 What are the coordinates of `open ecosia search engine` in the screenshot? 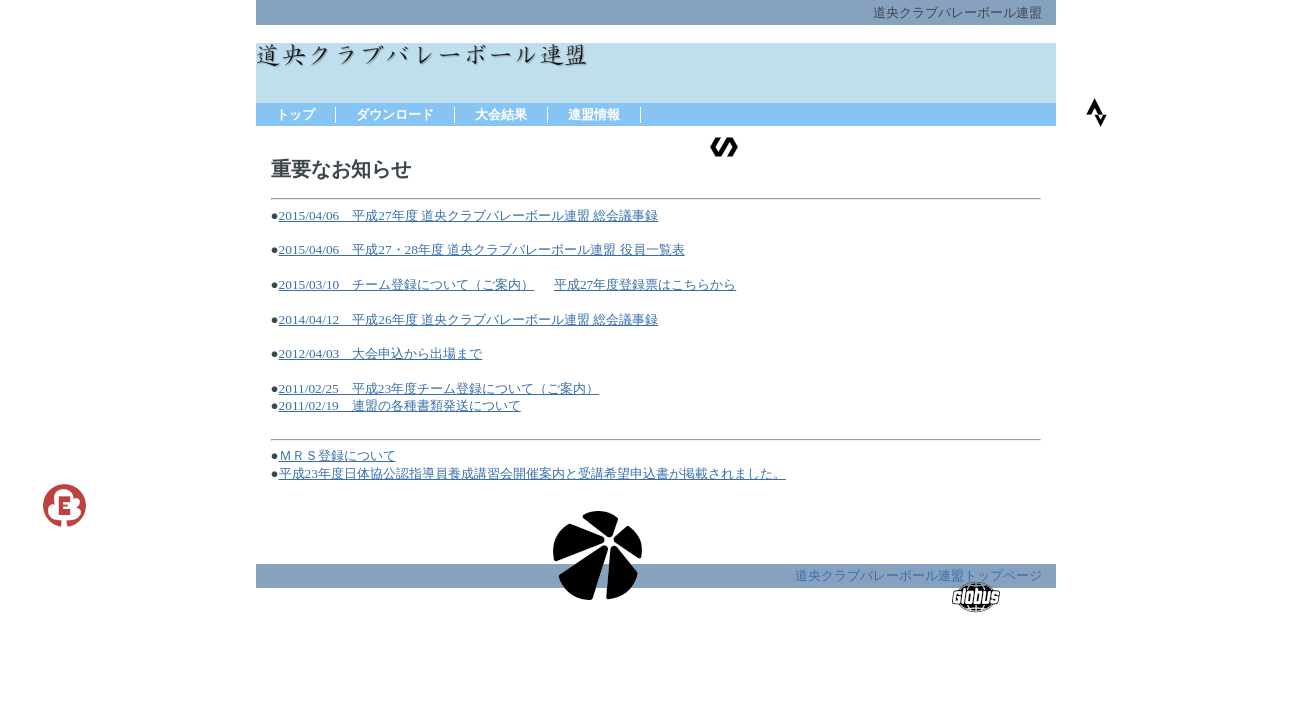 It's located at (64, 505).